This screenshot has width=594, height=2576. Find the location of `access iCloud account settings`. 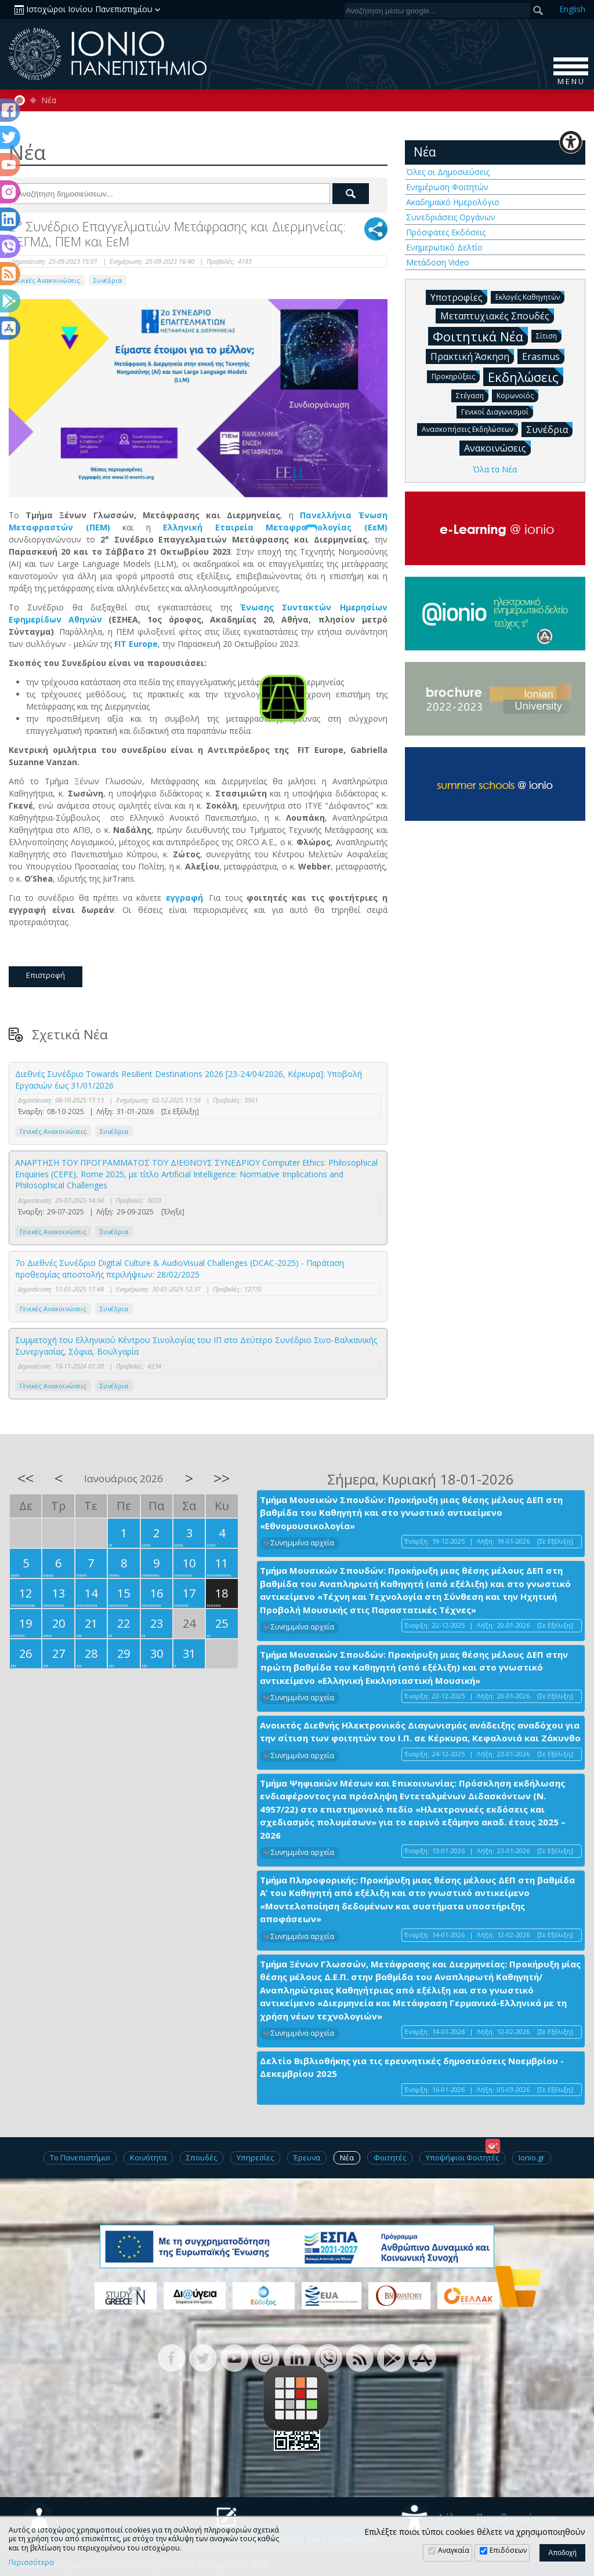

access iCloud account settings is located at coordinates (311, 530).